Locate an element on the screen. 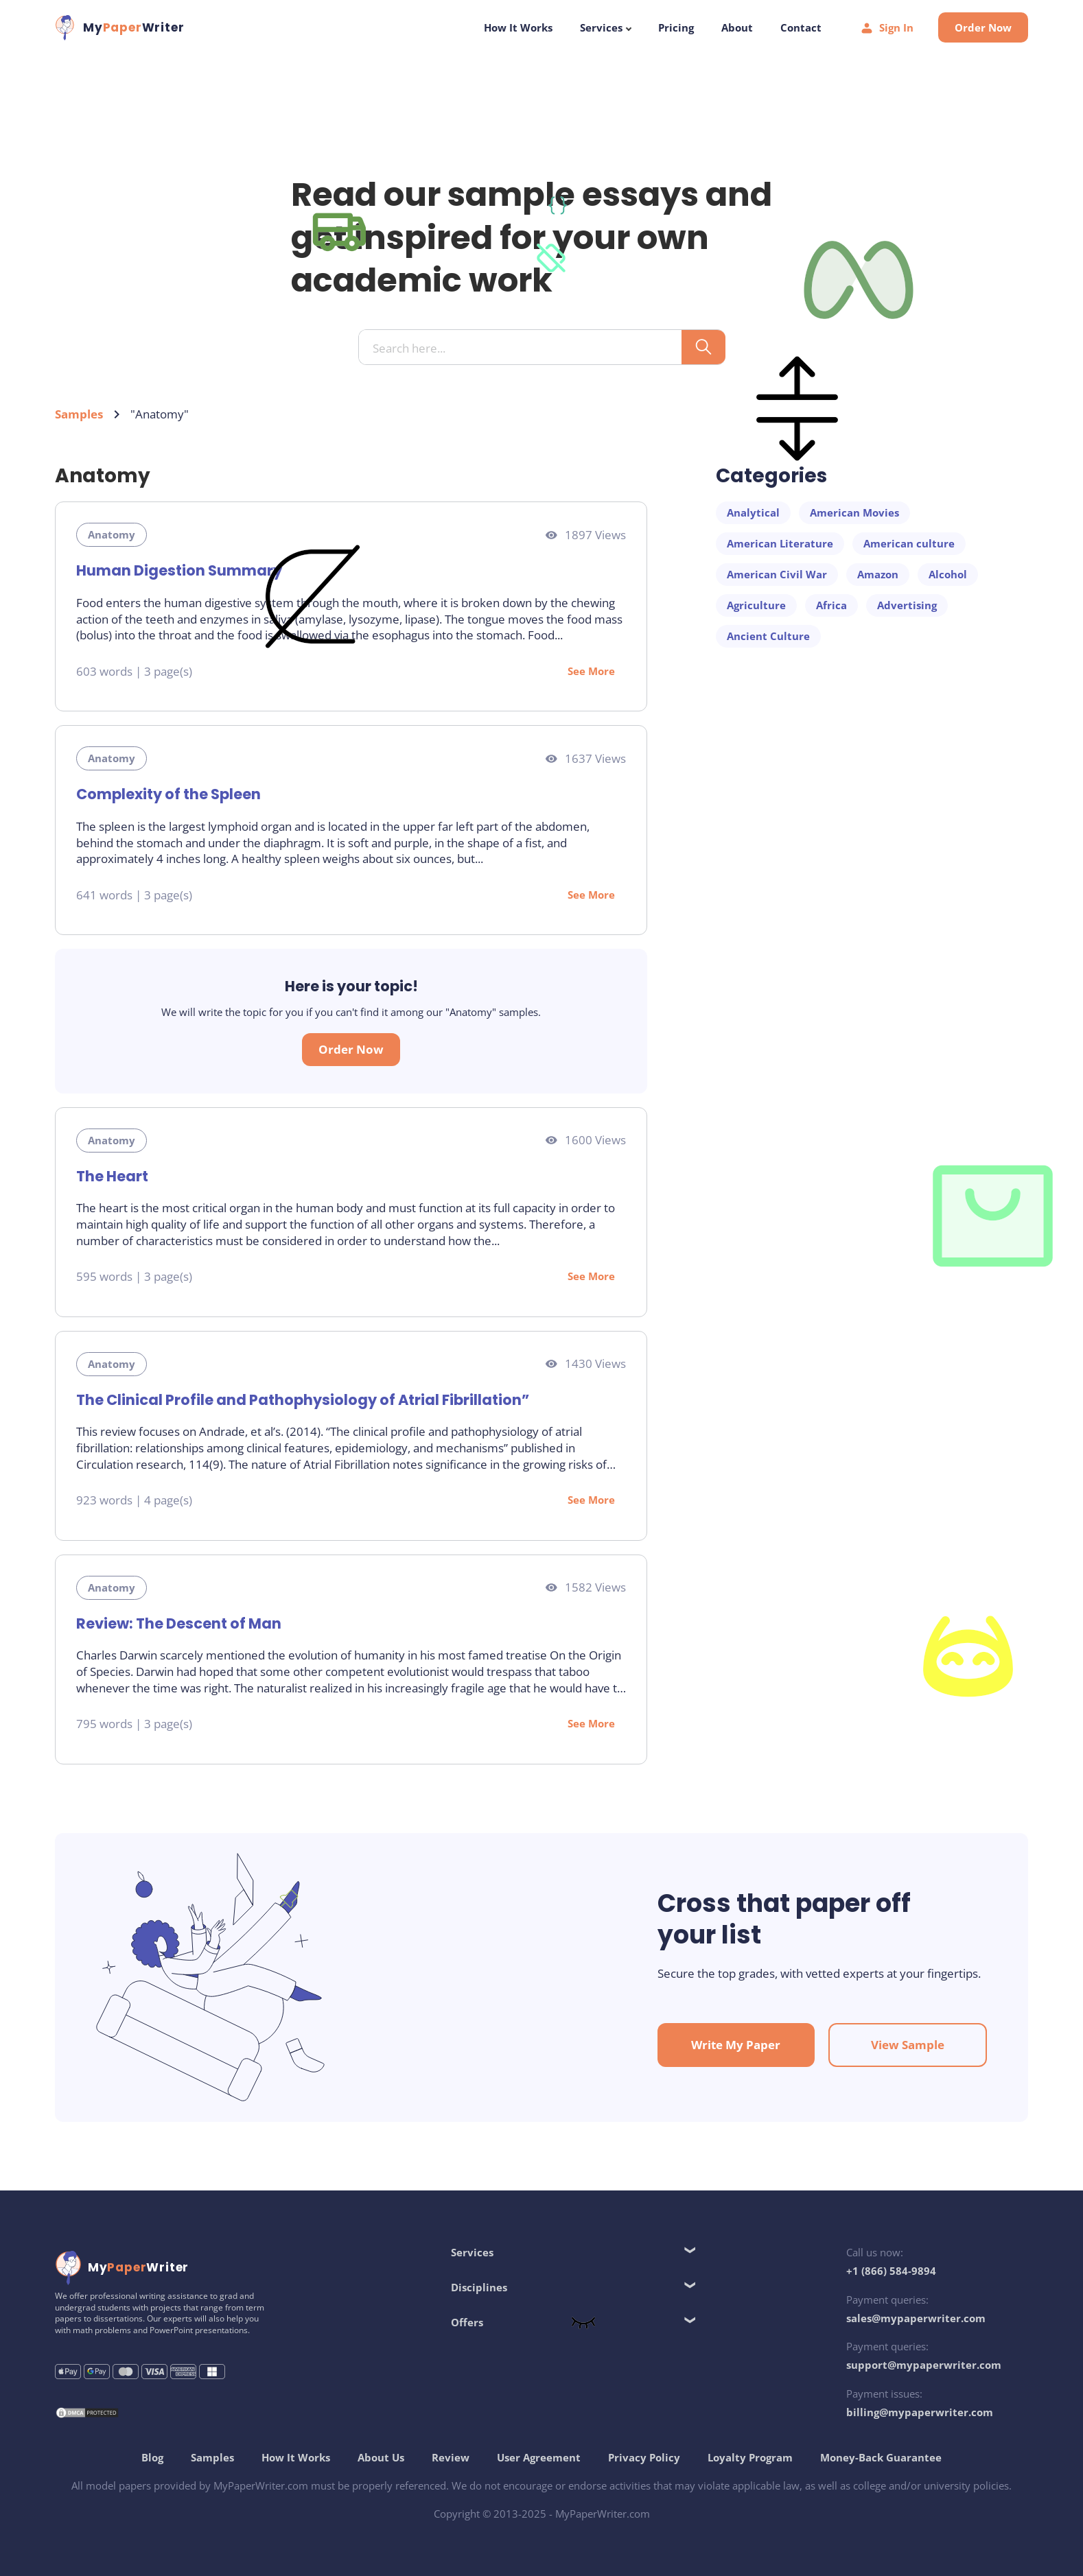 The image size is (1083, 2576). view your shopping bag is located at coordinates (992, 1216).